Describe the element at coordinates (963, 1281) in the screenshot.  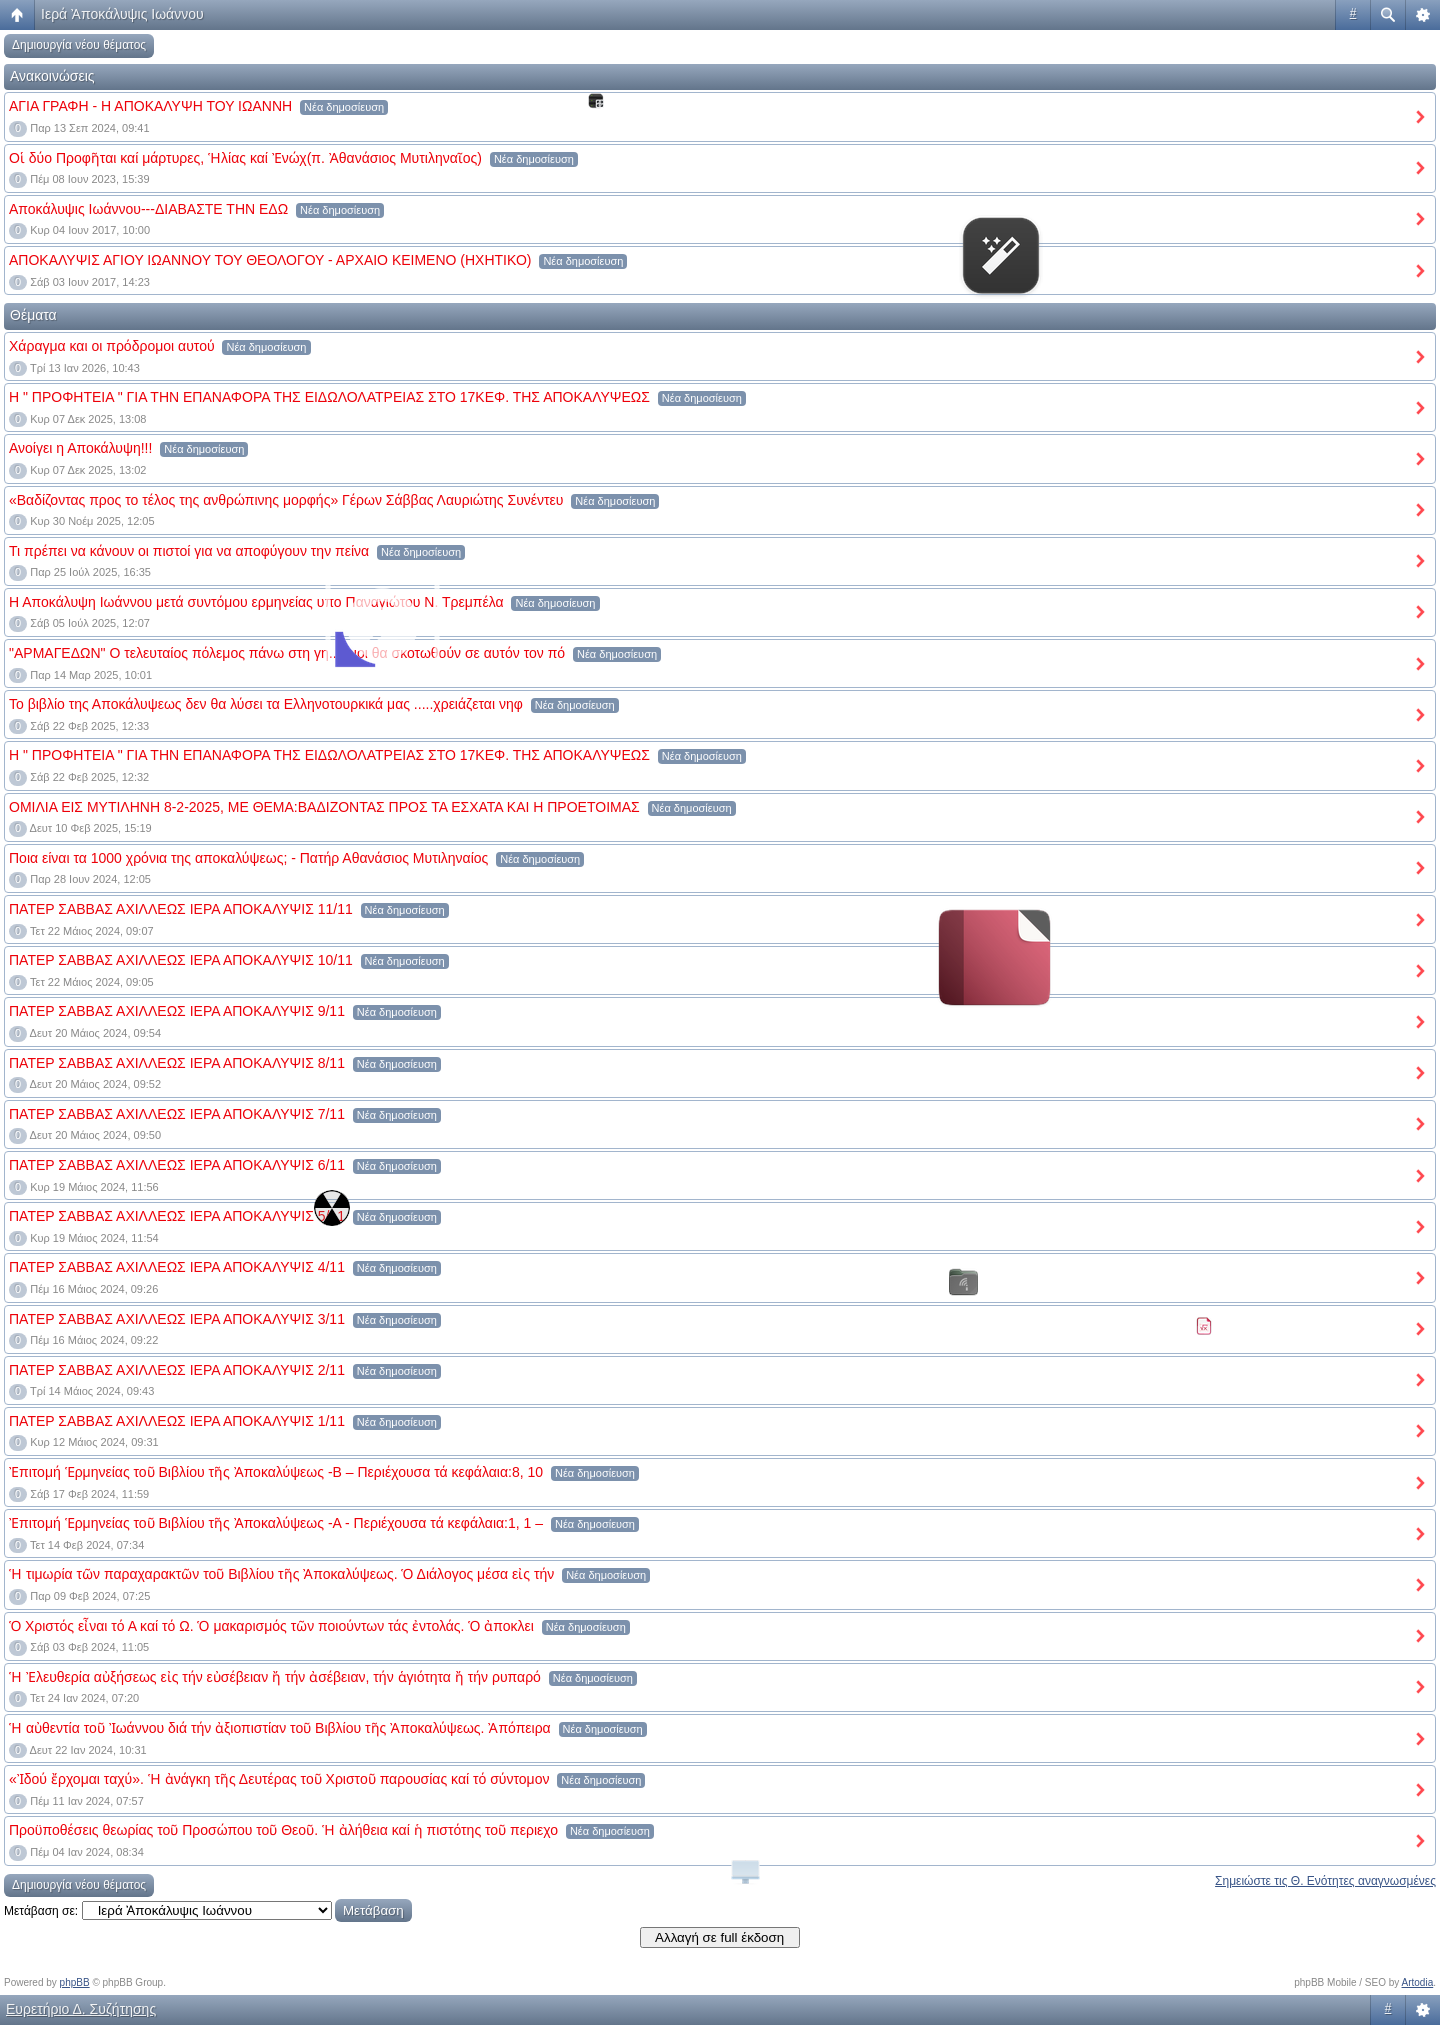
I see `open insync cloud sync folder` at that location.